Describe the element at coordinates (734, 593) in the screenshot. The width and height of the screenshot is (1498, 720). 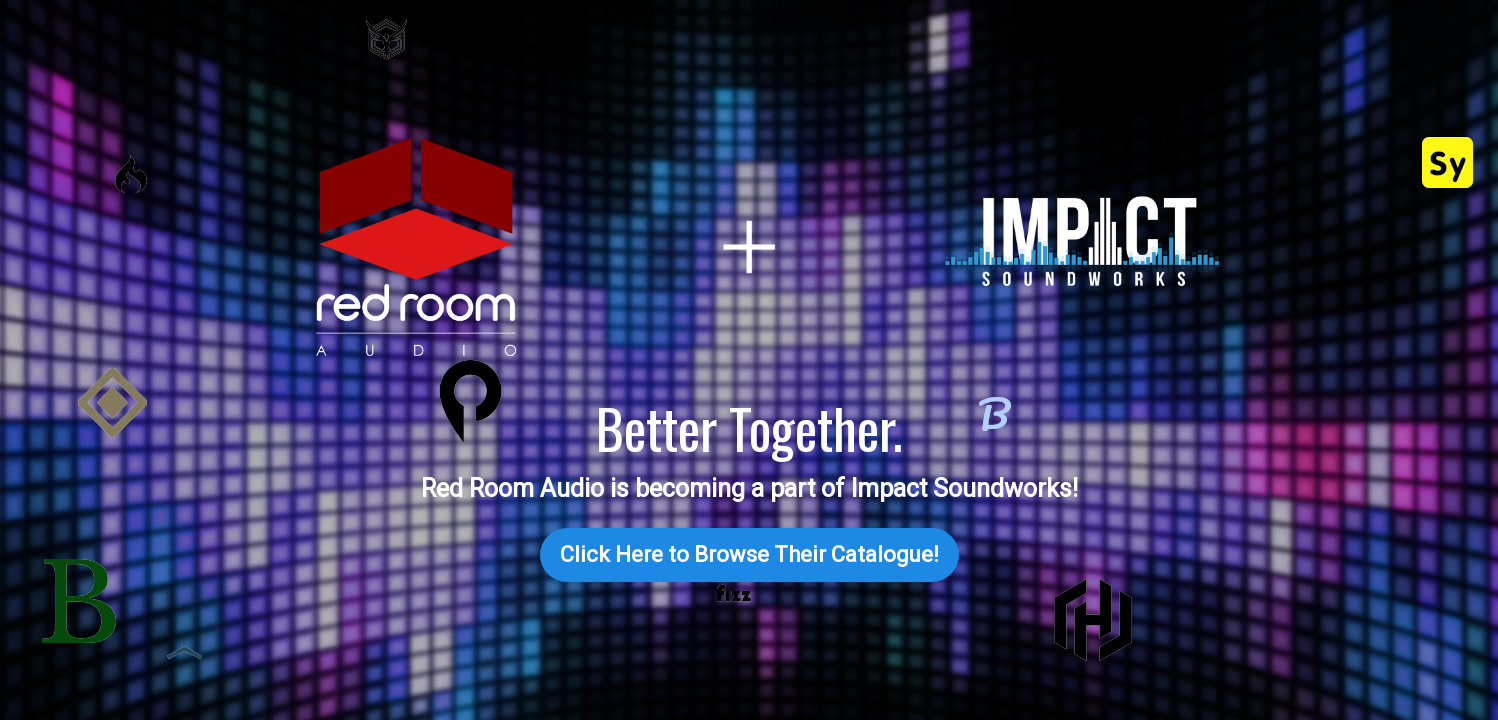
I see `fizz app or service logo` at that location.